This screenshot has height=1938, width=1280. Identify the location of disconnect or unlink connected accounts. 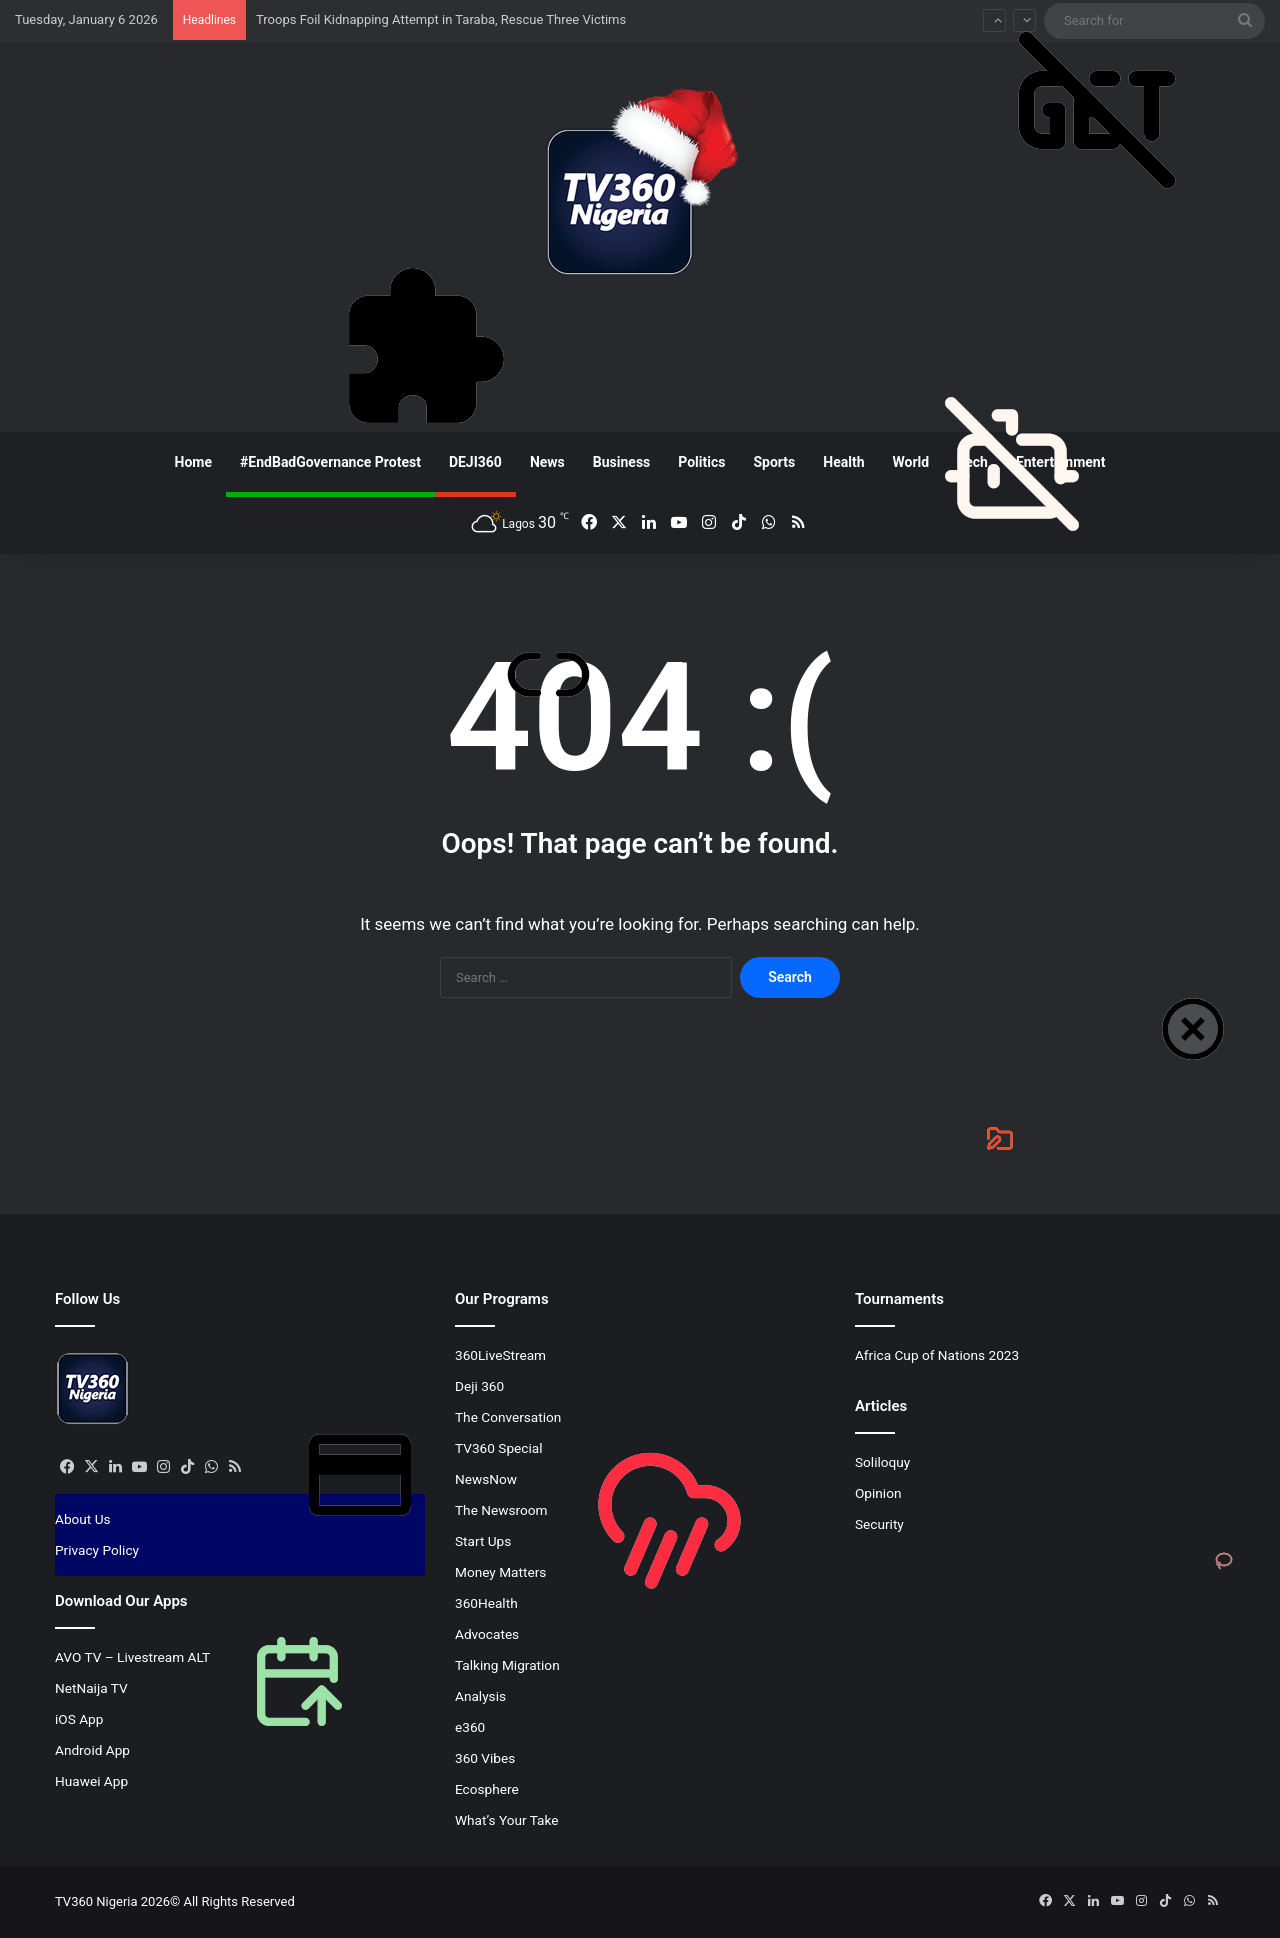
(548, 674).